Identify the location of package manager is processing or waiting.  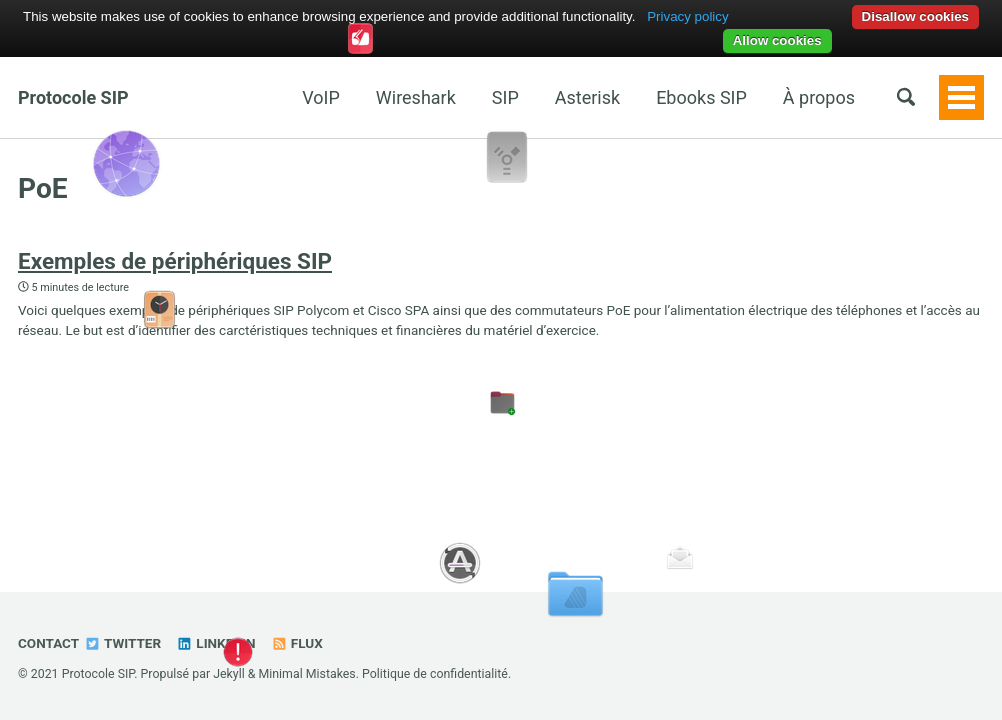
(159, 309).